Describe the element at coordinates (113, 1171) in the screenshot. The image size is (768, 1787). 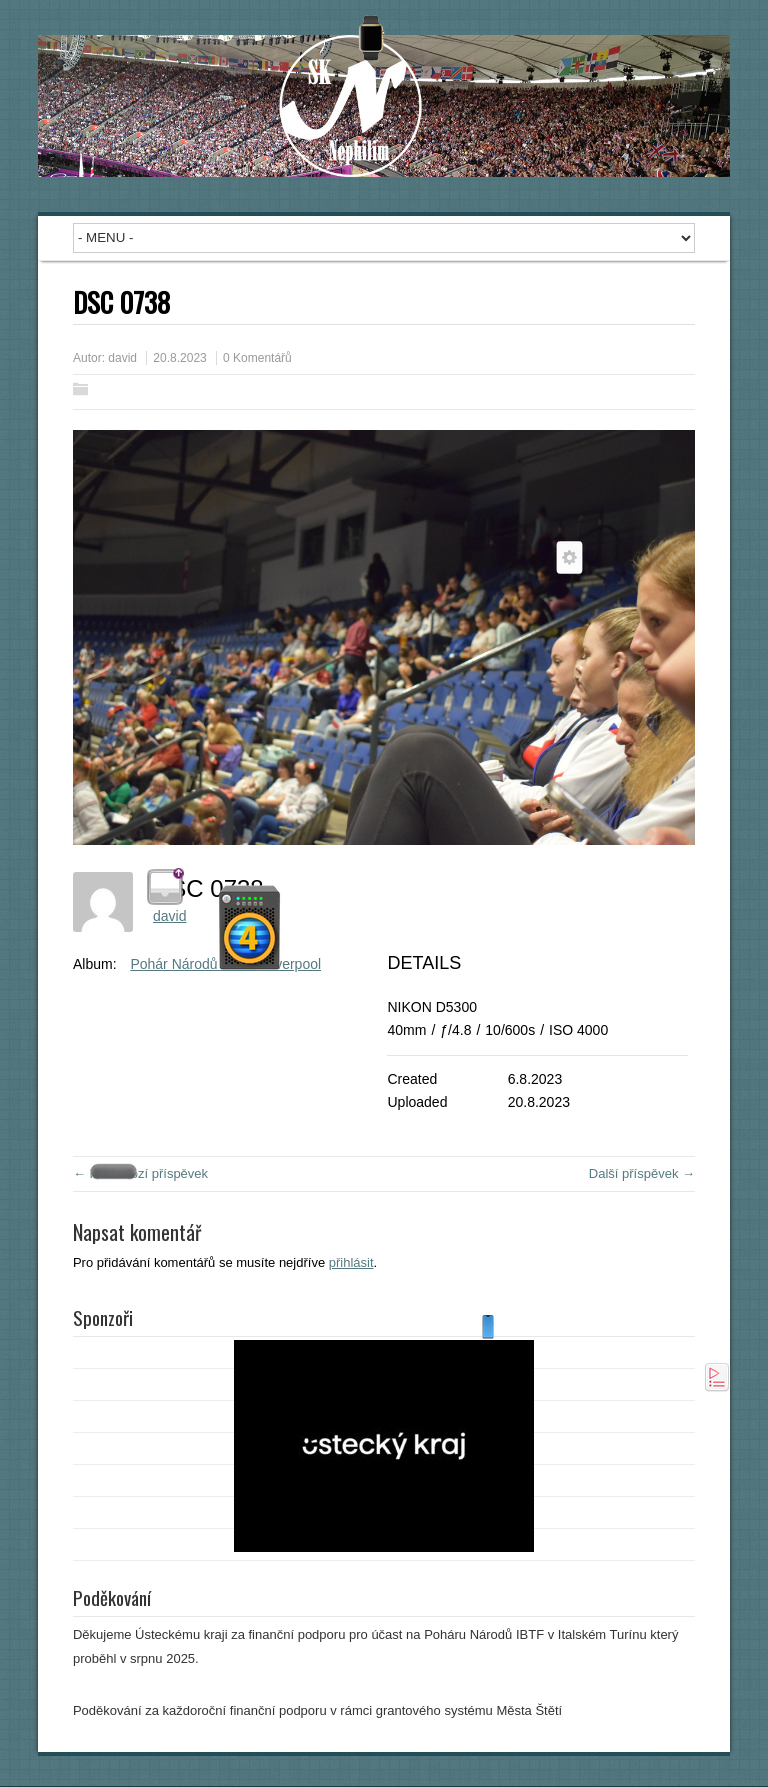
I see `connect to a bluetooth speaker` at that location.